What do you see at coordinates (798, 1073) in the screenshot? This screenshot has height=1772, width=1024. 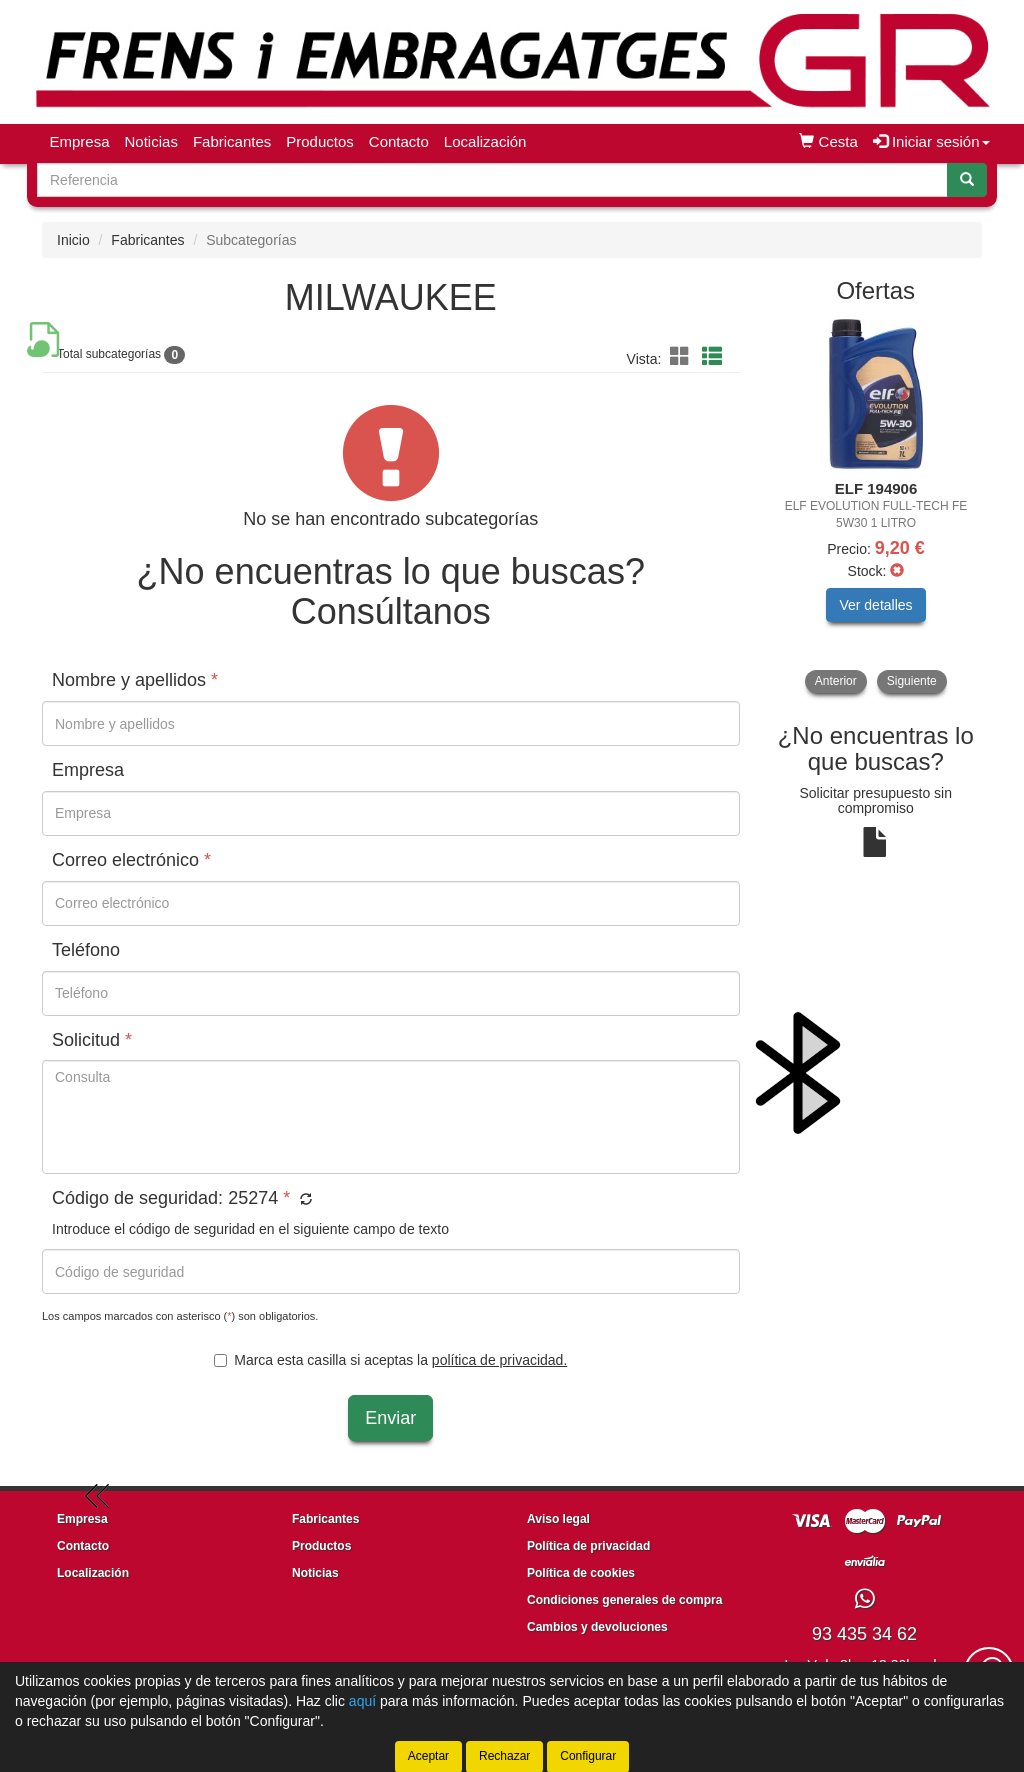 I see `toggle bluetooth connectivity on or off` at bounding box center [798, 1073].